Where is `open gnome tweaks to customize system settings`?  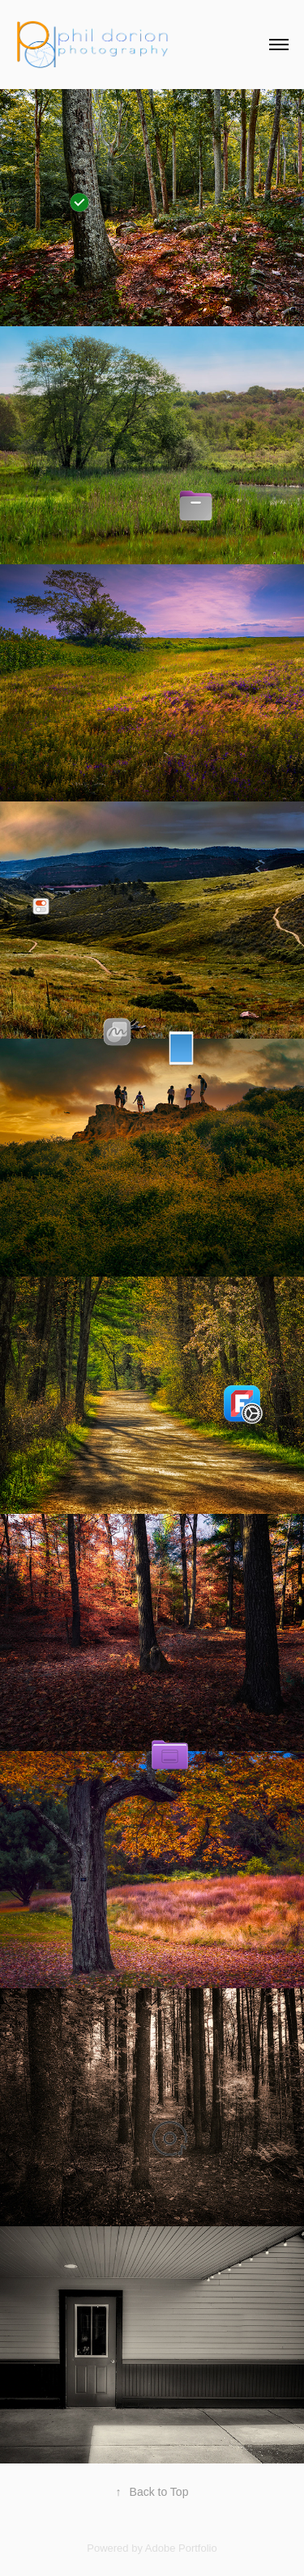 open gnome tweaks to customize system settings is located at coordinates (41, 906).